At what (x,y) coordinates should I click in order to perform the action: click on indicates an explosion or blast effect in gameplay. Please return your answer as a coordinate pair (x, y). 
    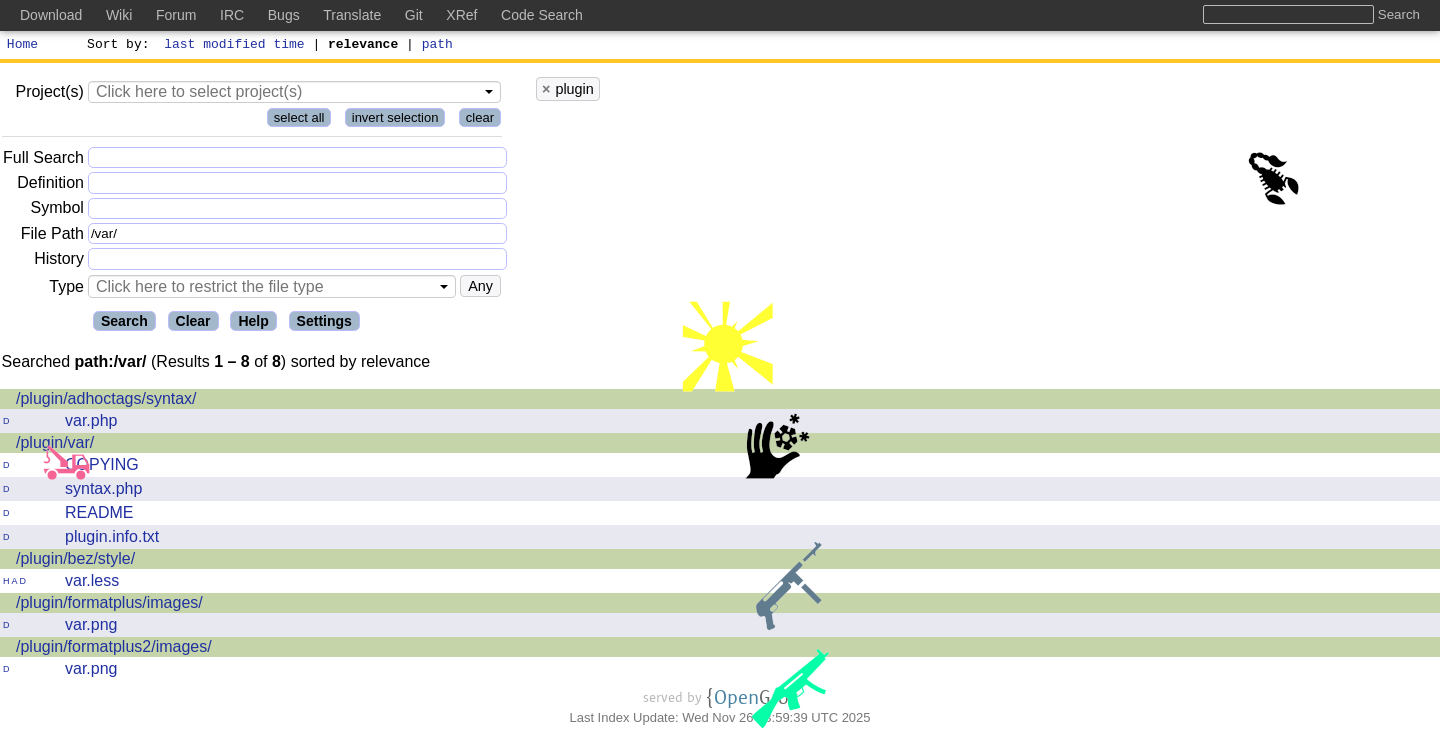
    Looking at the image, I should click on (727, 346).